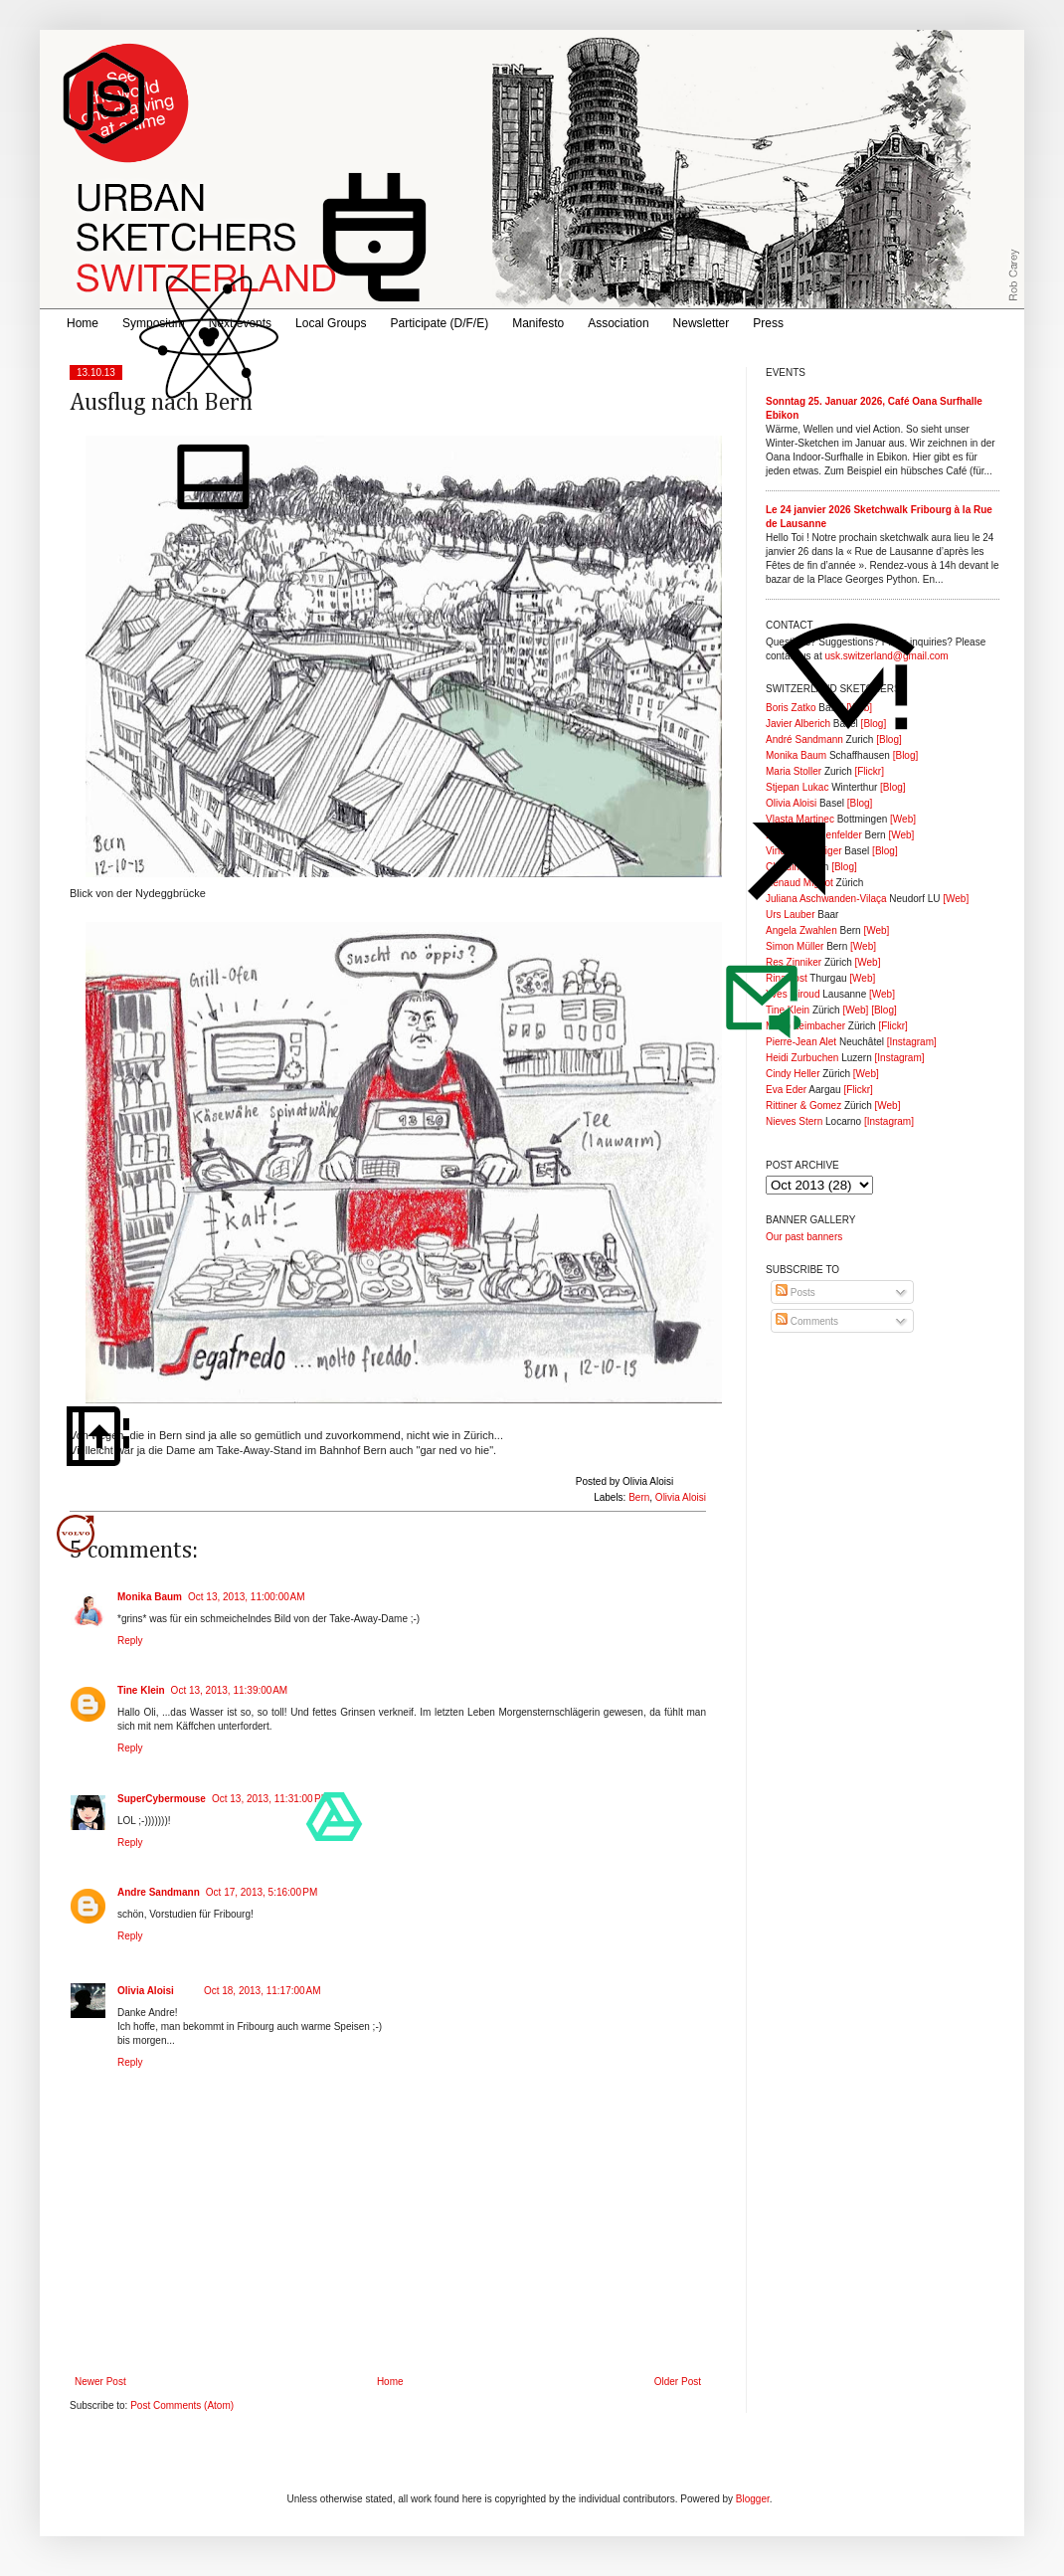  Describe the element at coordinates (93, 1436) in the screenshot. I see `upload contacts from address book` at that location.